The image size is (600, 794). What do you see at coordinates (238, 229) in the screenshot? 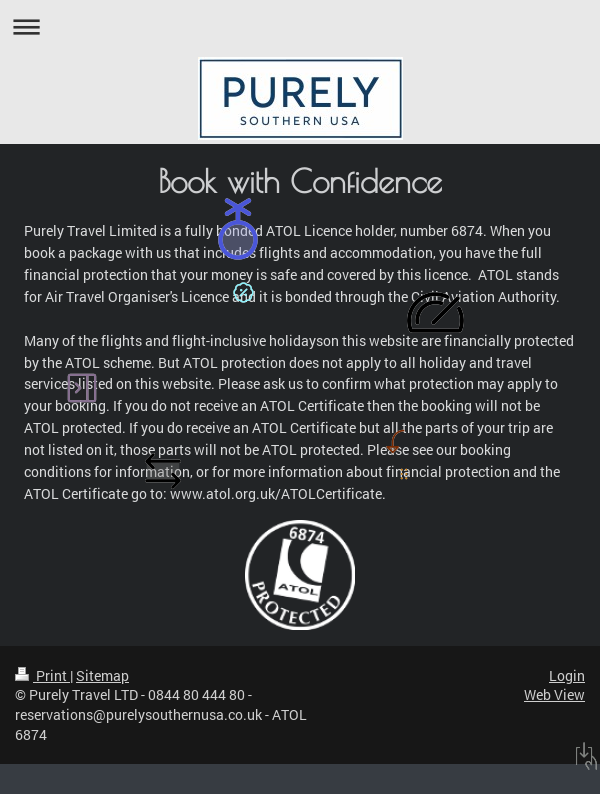
I see `indicates nonbinary gender identity option` at bounding box center [238, 229].